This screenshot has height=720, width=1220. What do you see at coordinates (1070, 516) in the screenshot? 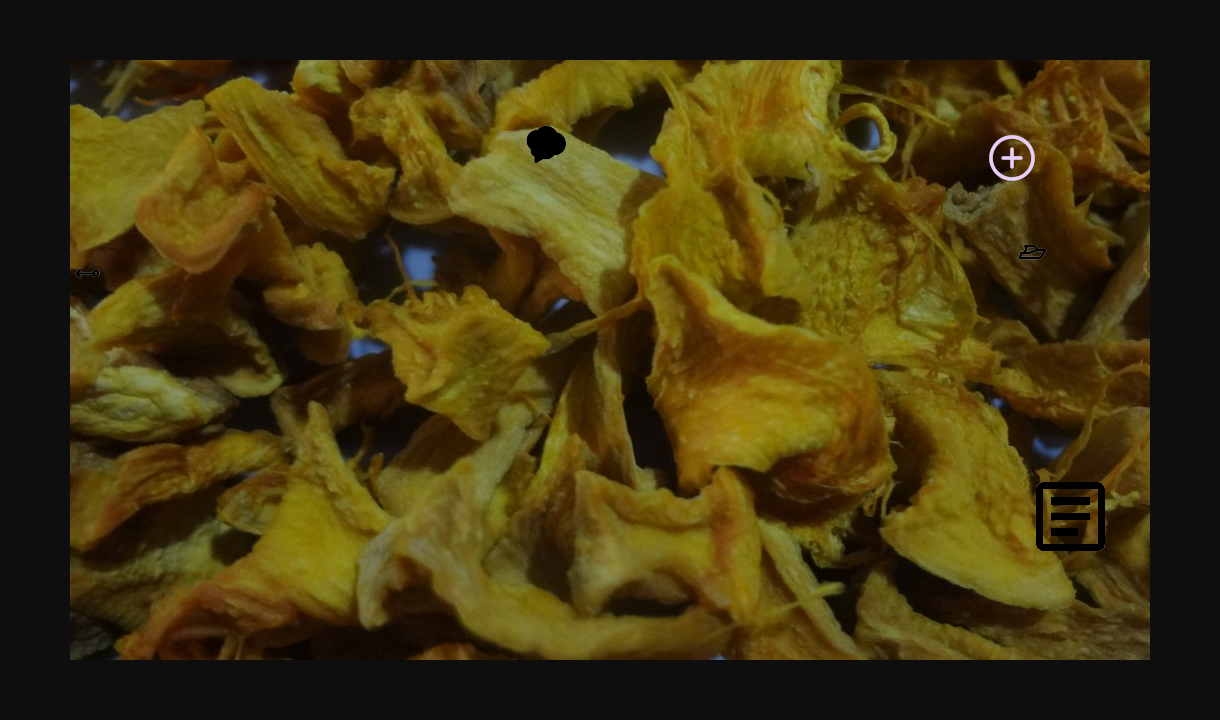
I see `view article or document` at bounding box center [1070, 516].